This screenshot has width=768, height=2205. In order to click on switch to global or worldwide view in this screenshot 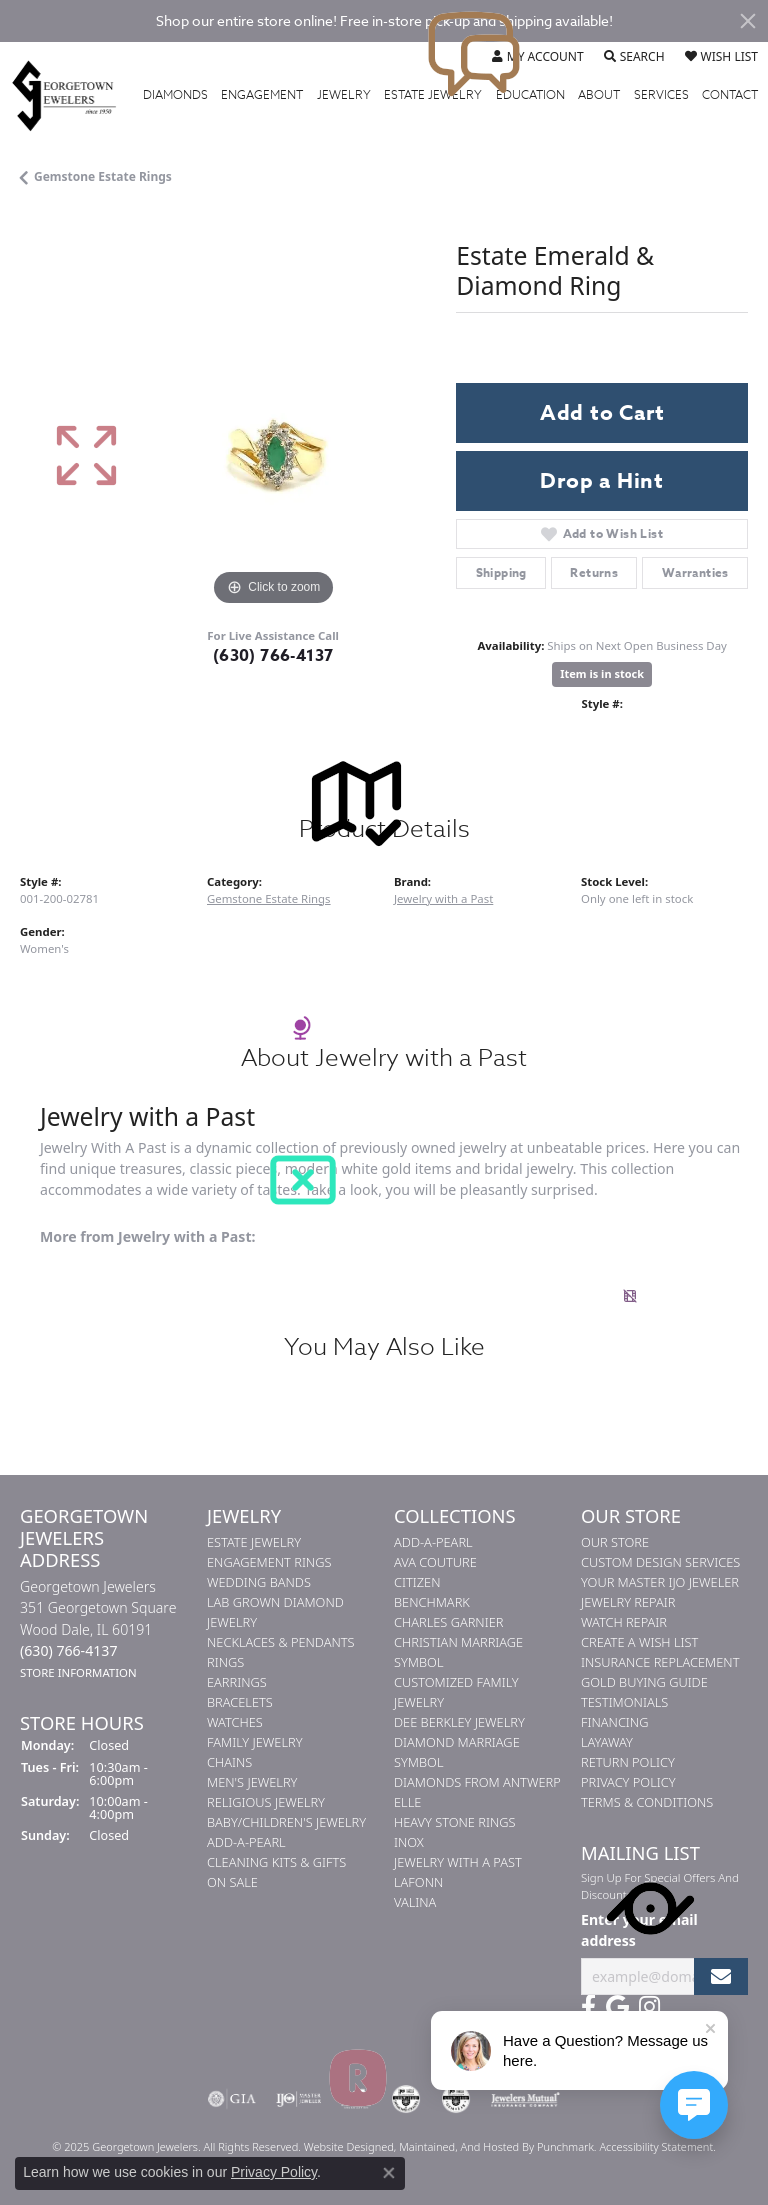, I will do `click(301, 1028)`.